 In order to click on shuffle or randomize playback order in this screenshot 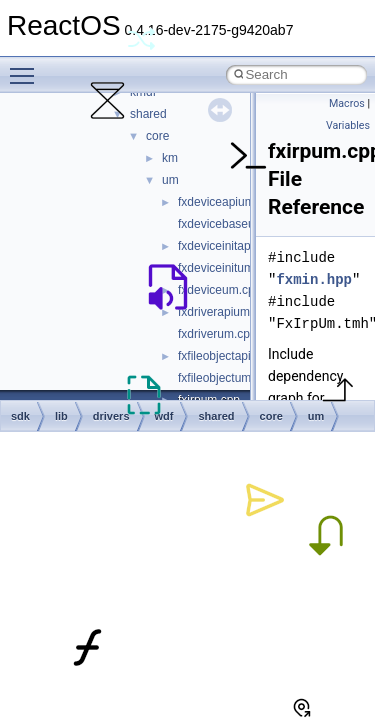, I will do `click(141, 39)`.